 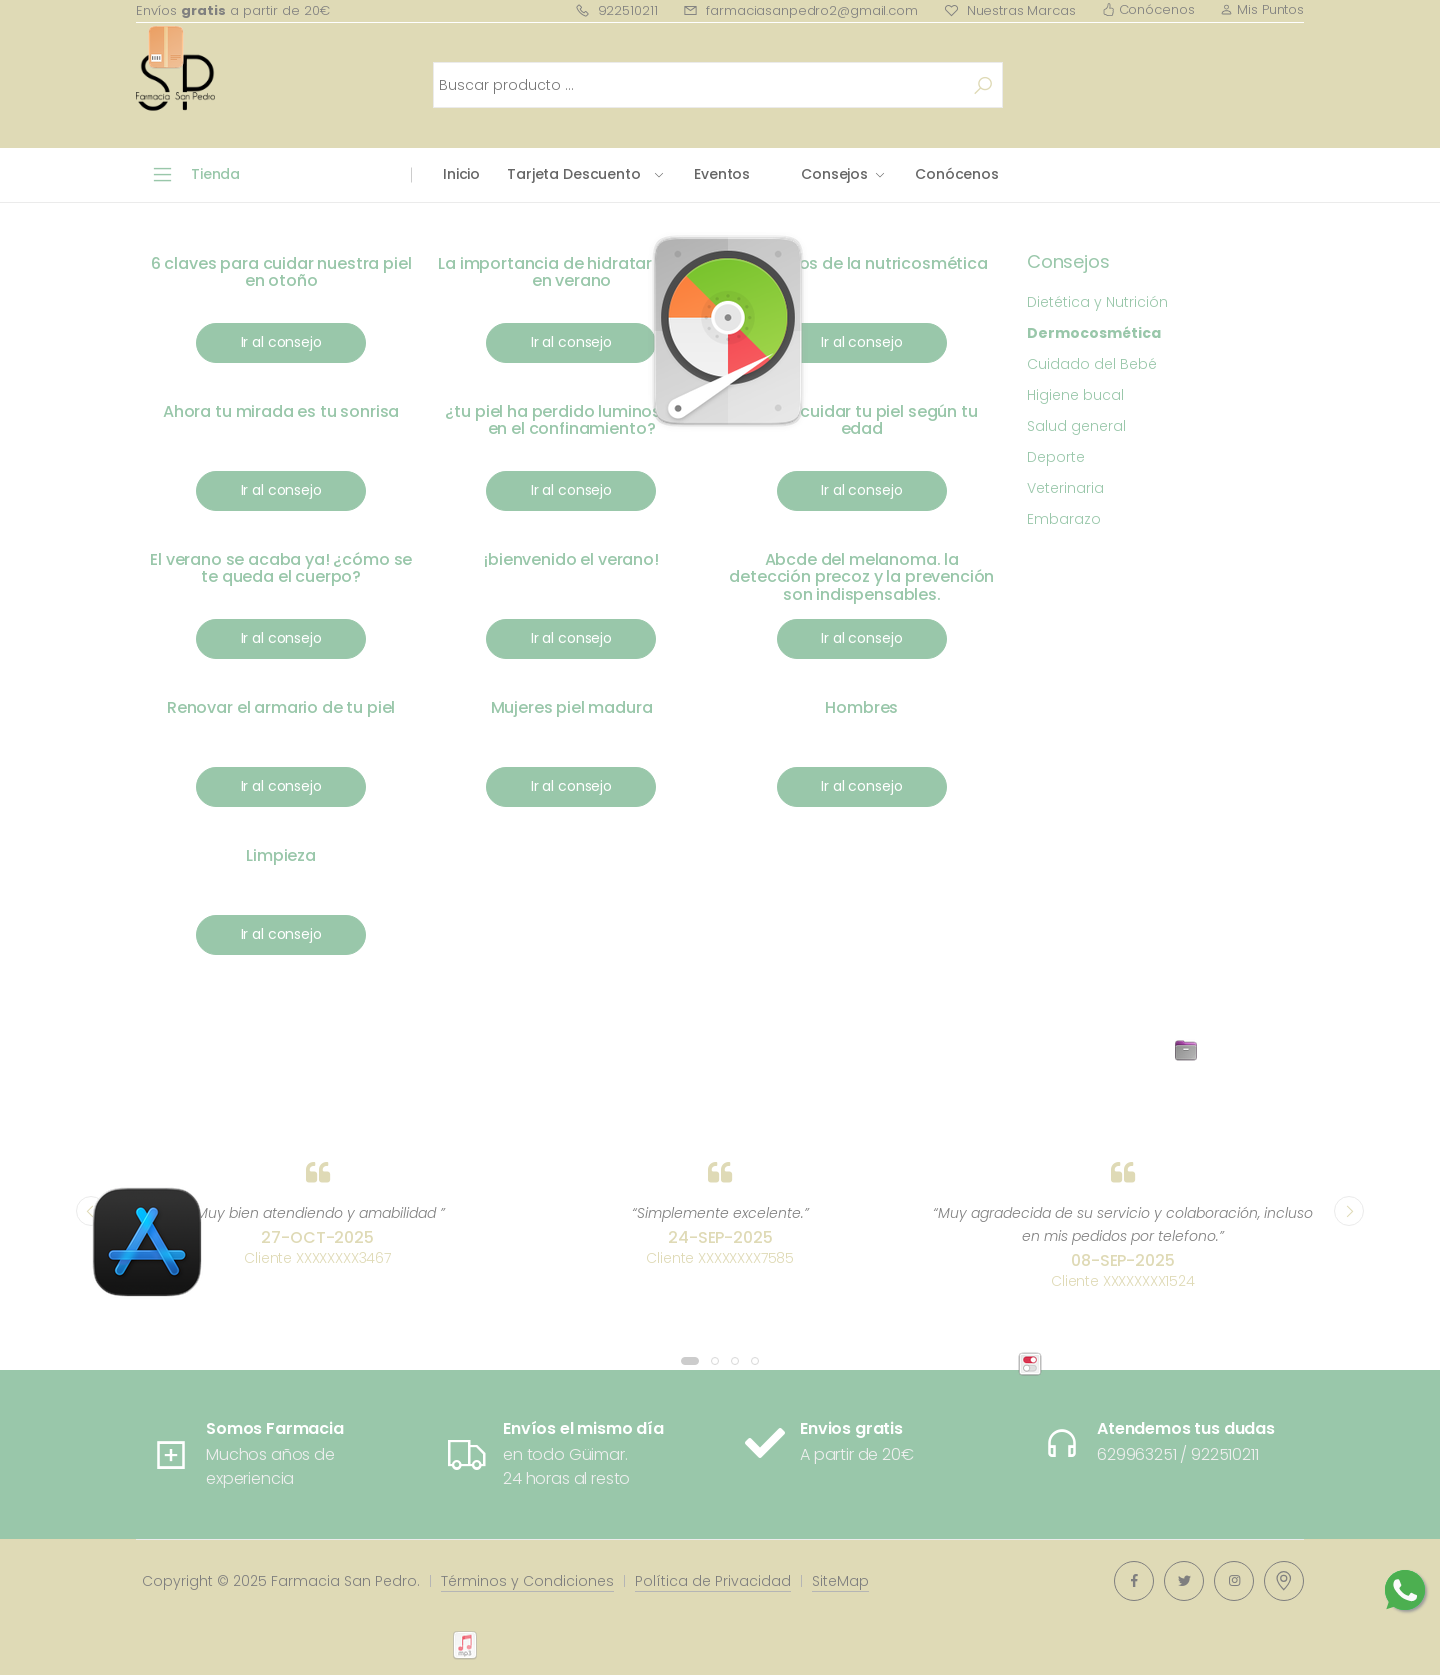 What do you see at coordinates (728, 331) in the screenshot?
I see `open gparted disk partition manager` at bounding box center [728, 331].